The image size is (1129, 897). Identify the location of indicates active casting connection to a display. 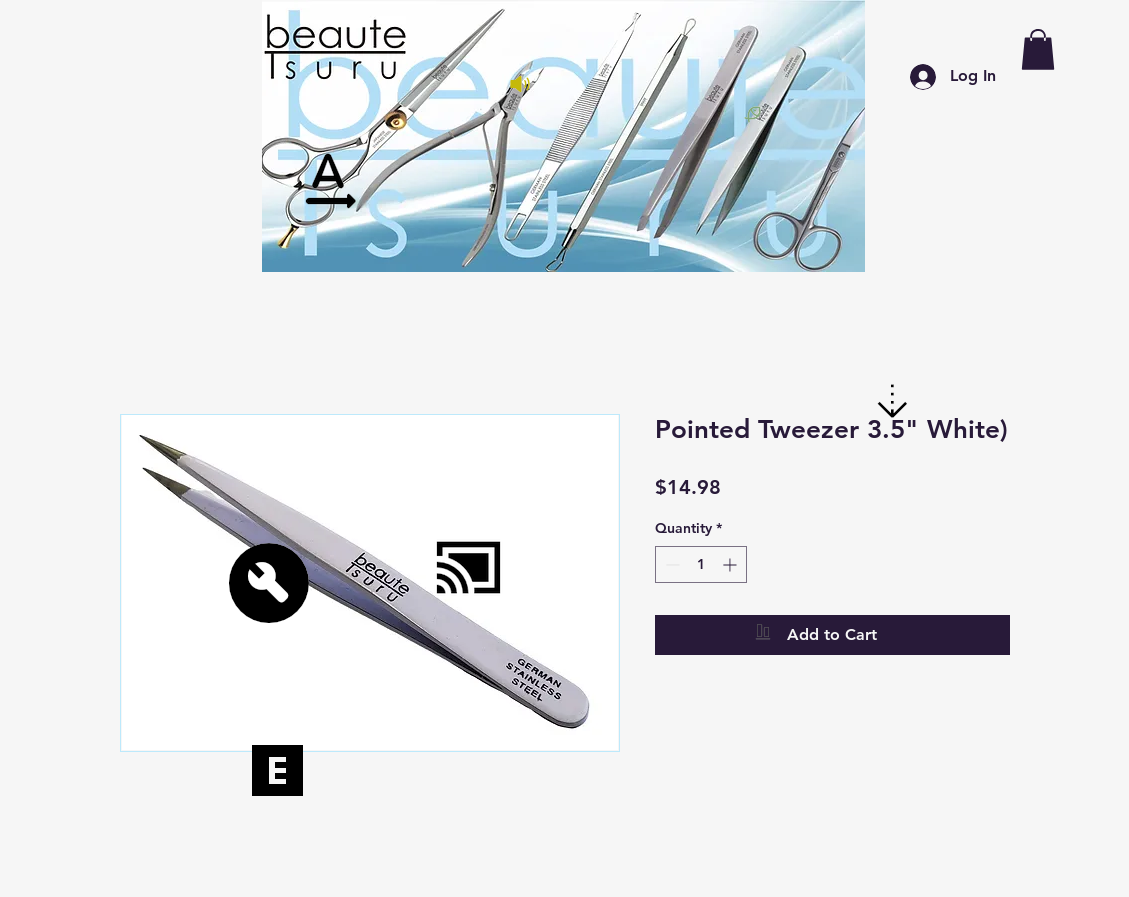
(468, 567).